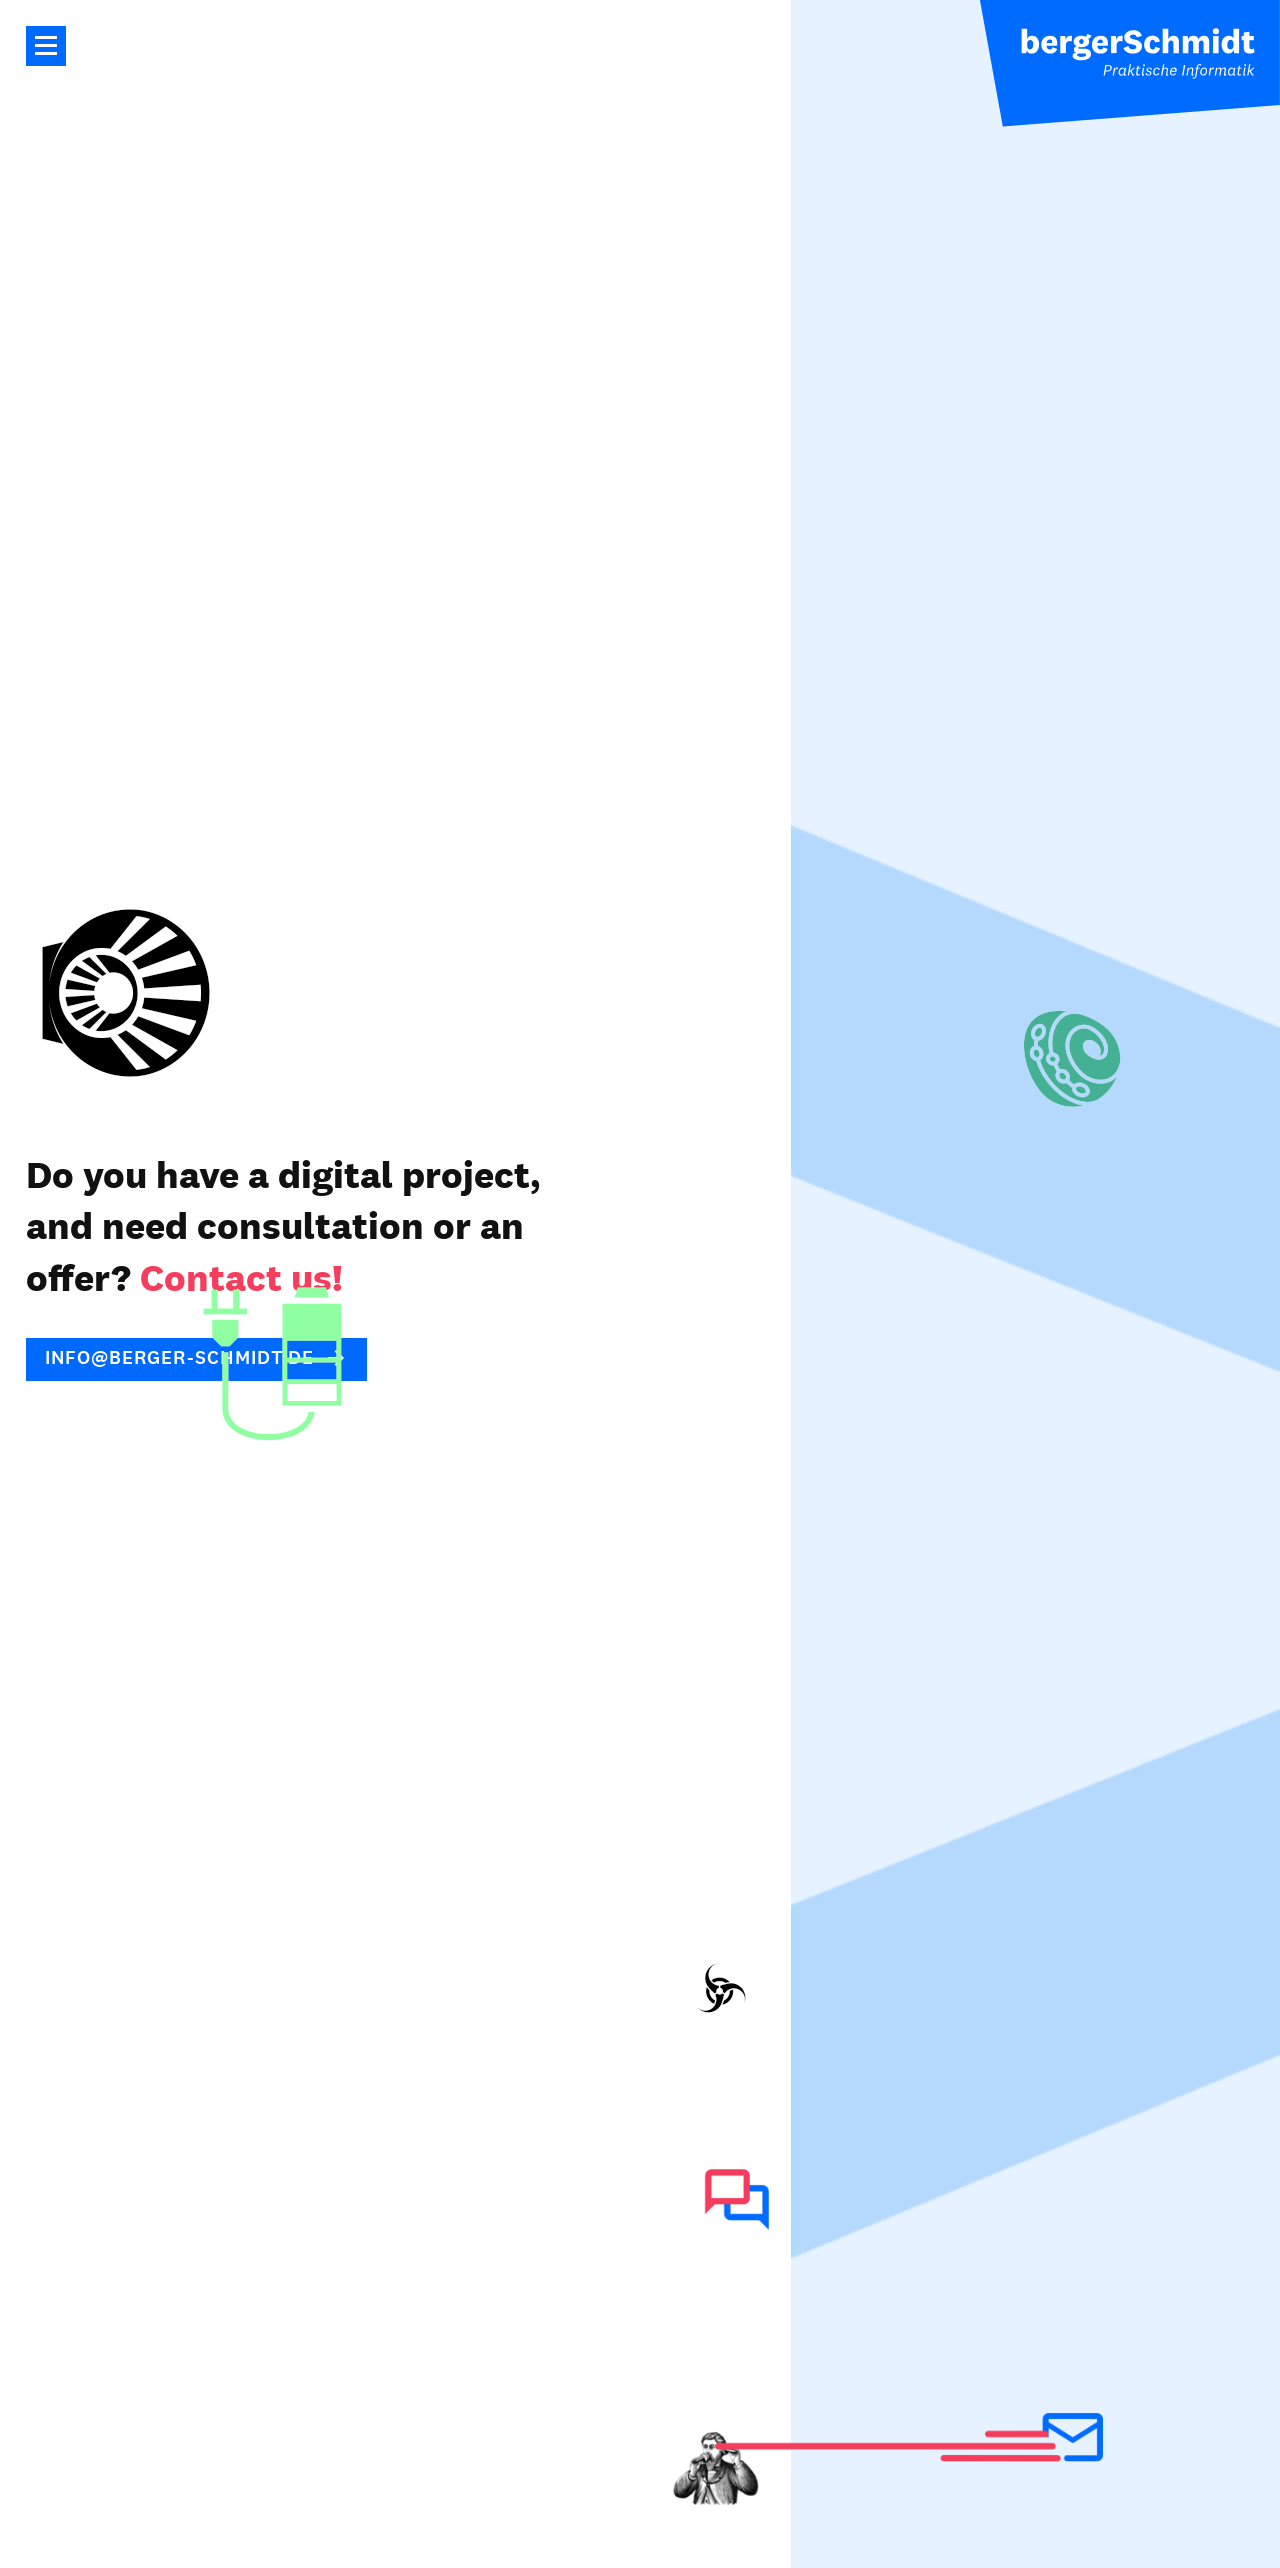 This screenshot has height=2568, width=1280. Describe the element at coordinates (721, 1988) in the screenshot. I see `activate health regeneration ability` at that location.